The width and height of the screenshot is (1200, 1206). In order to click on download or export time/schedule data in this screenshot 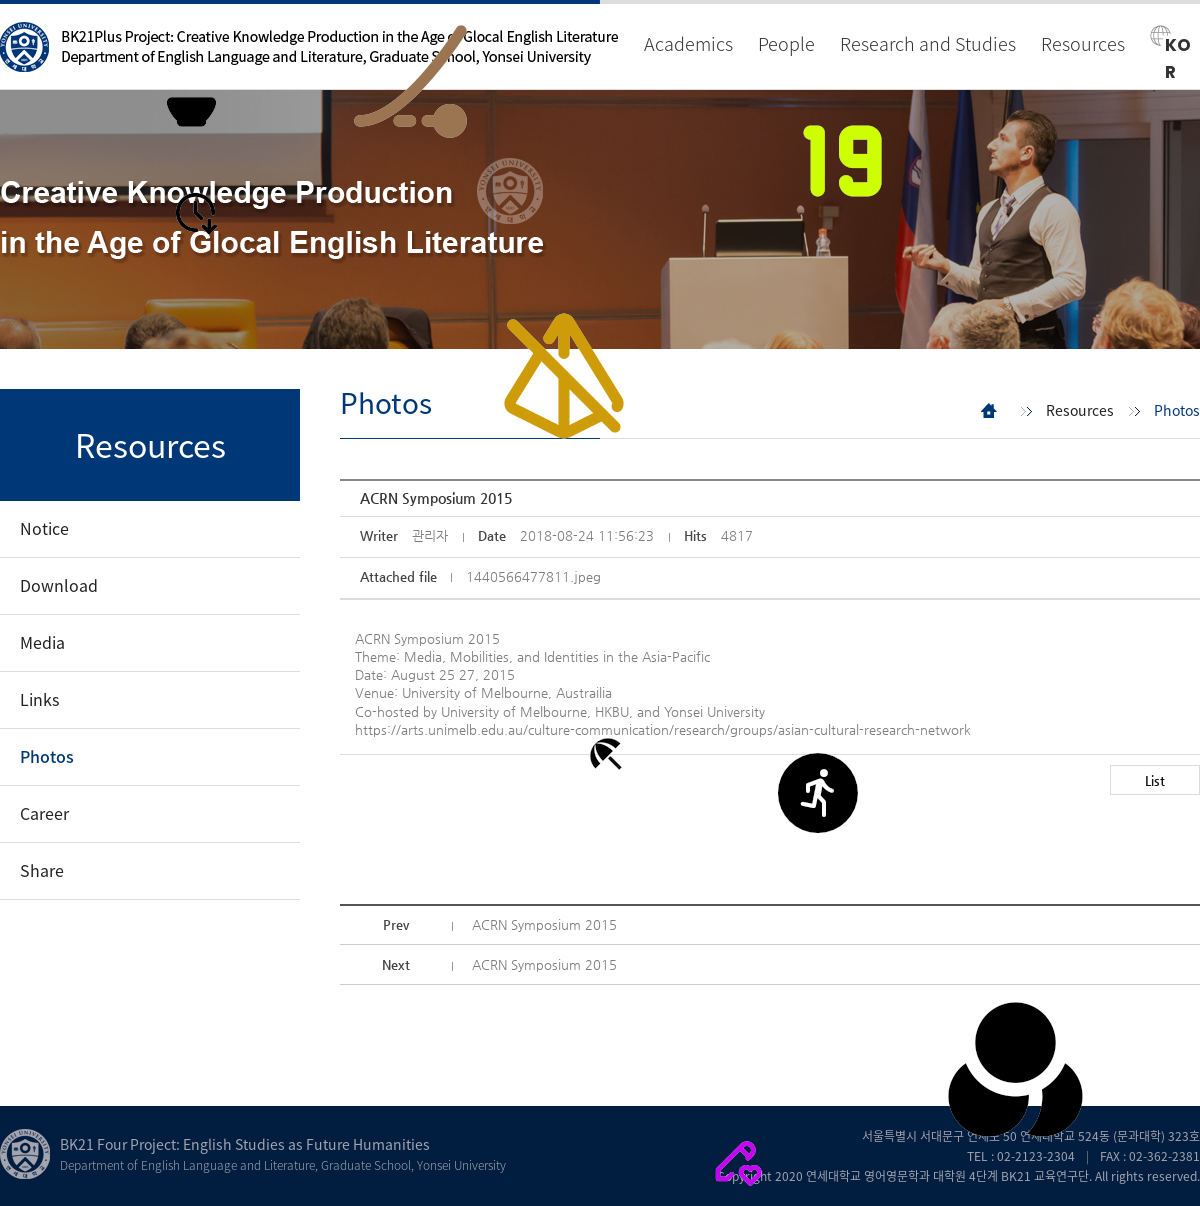, I will do `click(195, 212)`.